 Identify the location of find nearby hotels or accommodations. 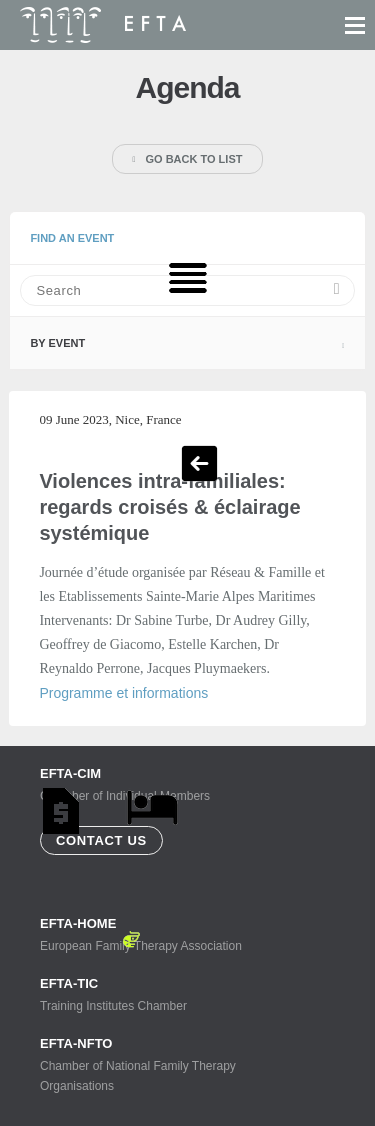
(152, 806).